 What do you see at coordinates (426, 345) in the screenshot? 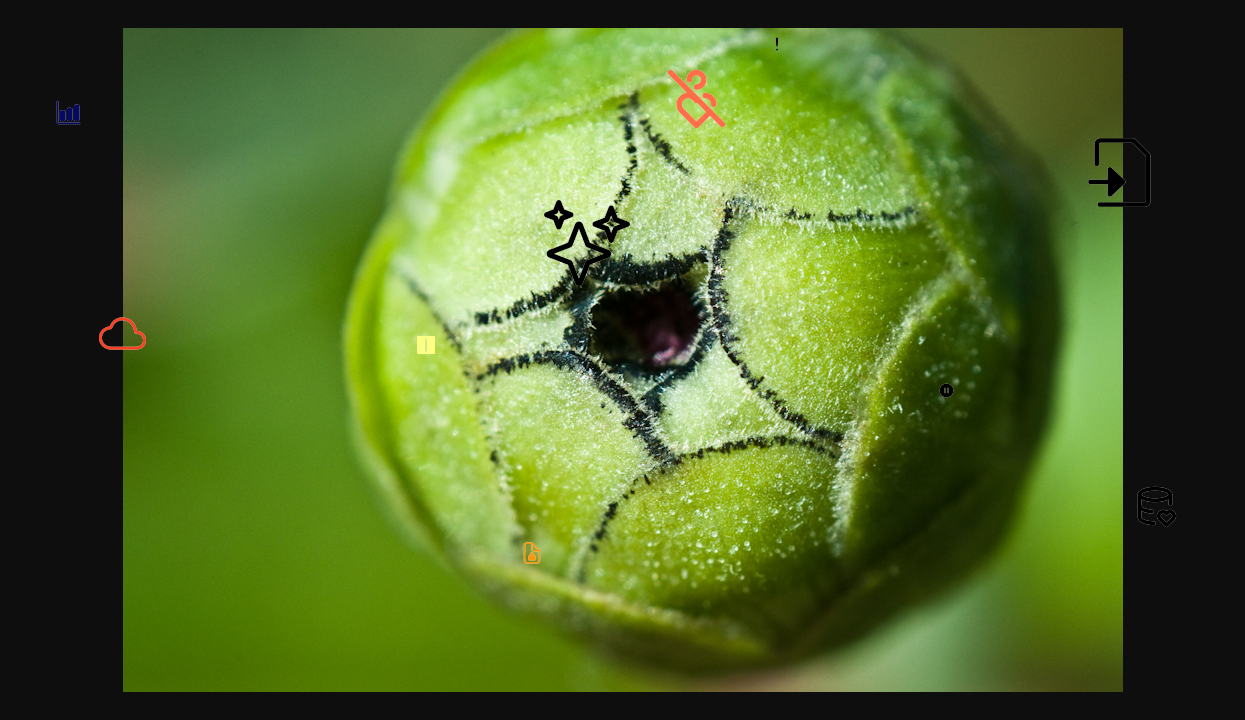
I see `vertical divider or separator element` at bounding box center [426, 345].